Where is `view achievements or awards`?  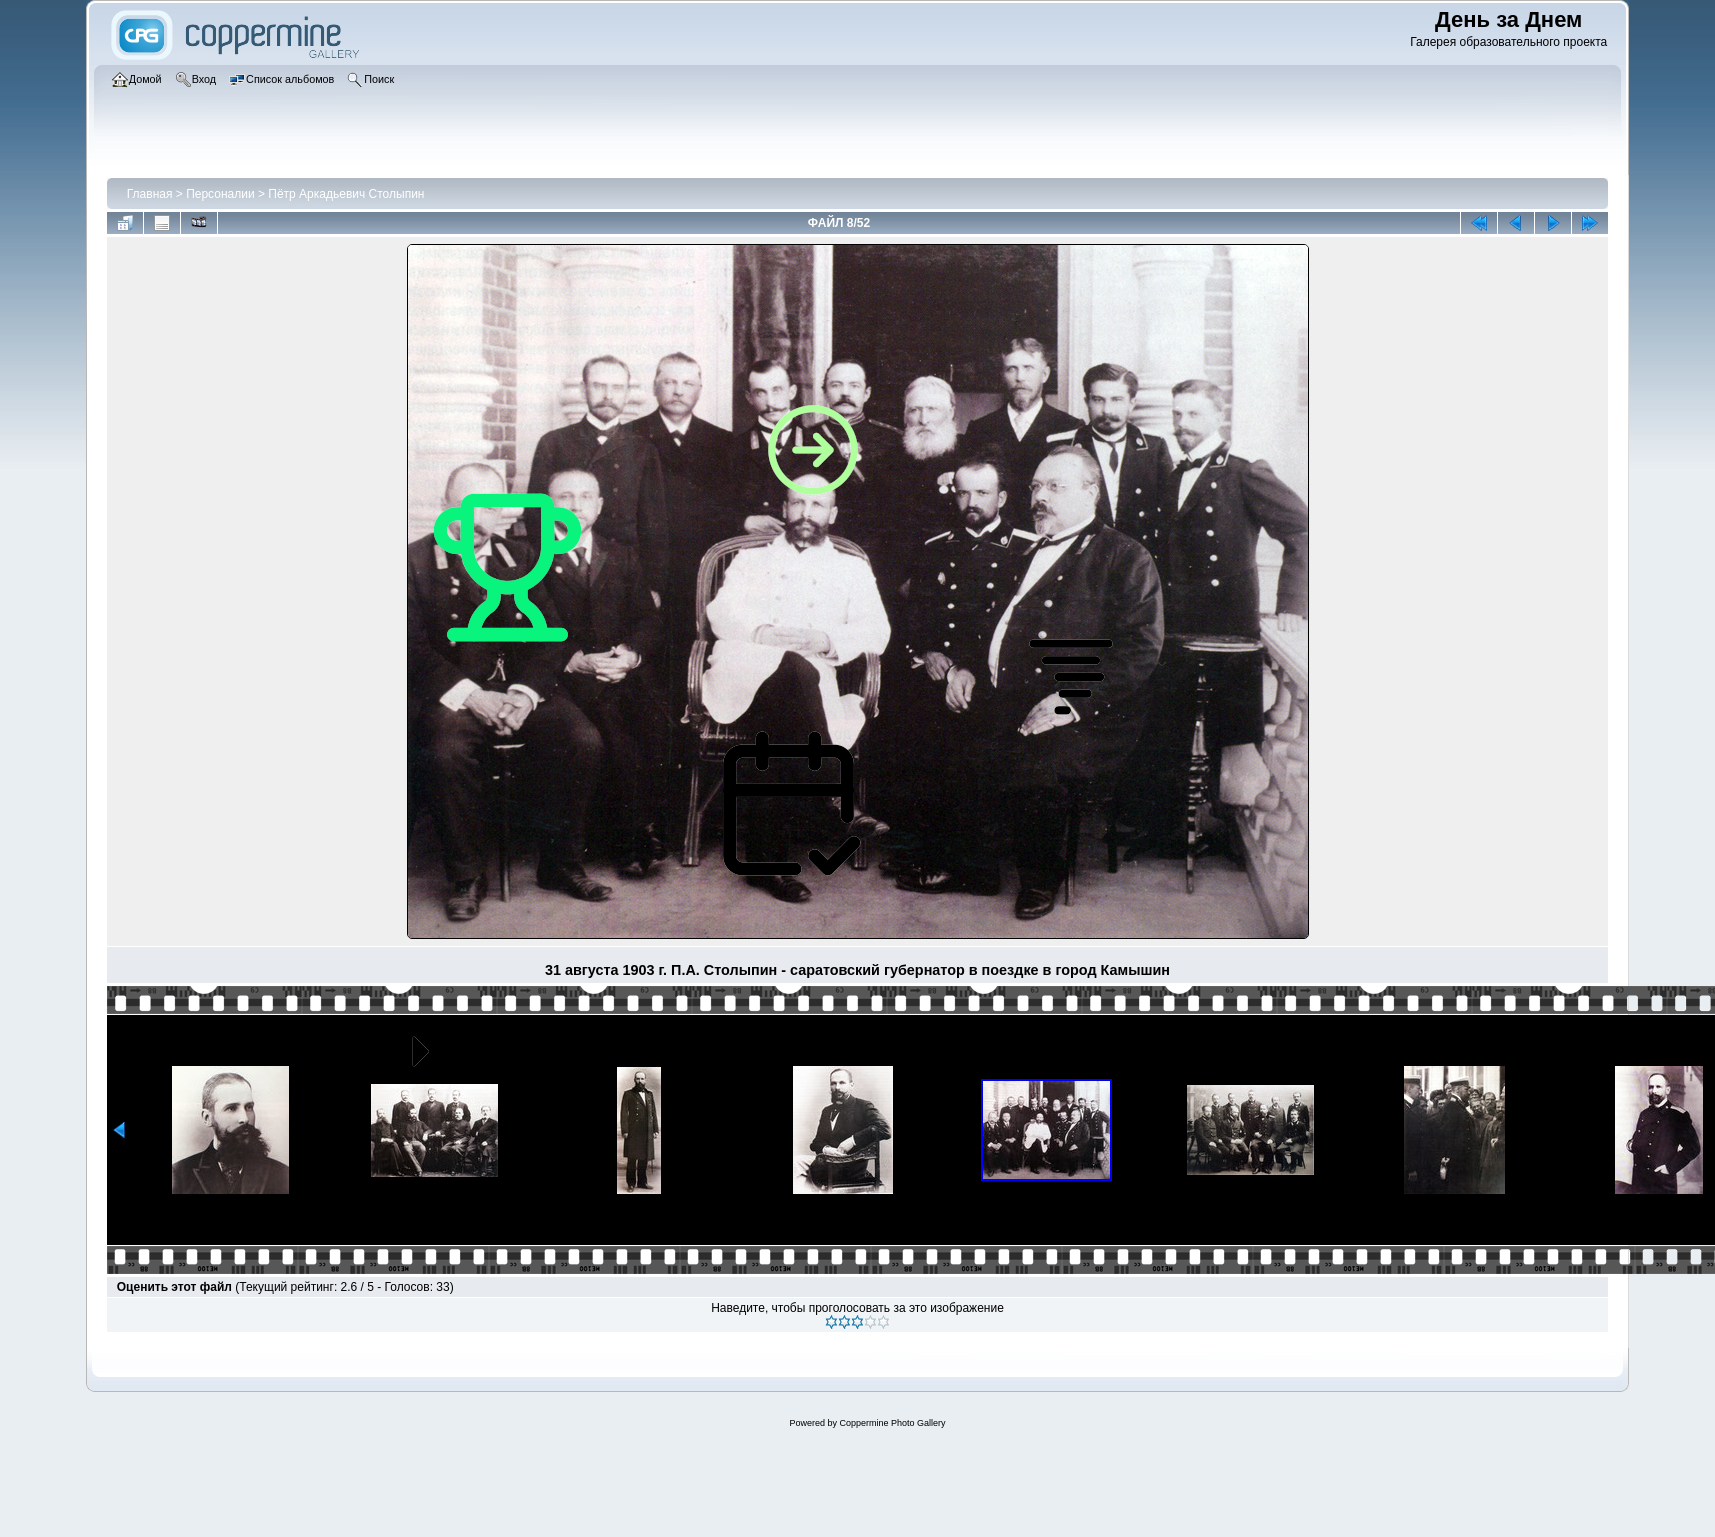 view achievements or awards is located at coordinates (507, 567).